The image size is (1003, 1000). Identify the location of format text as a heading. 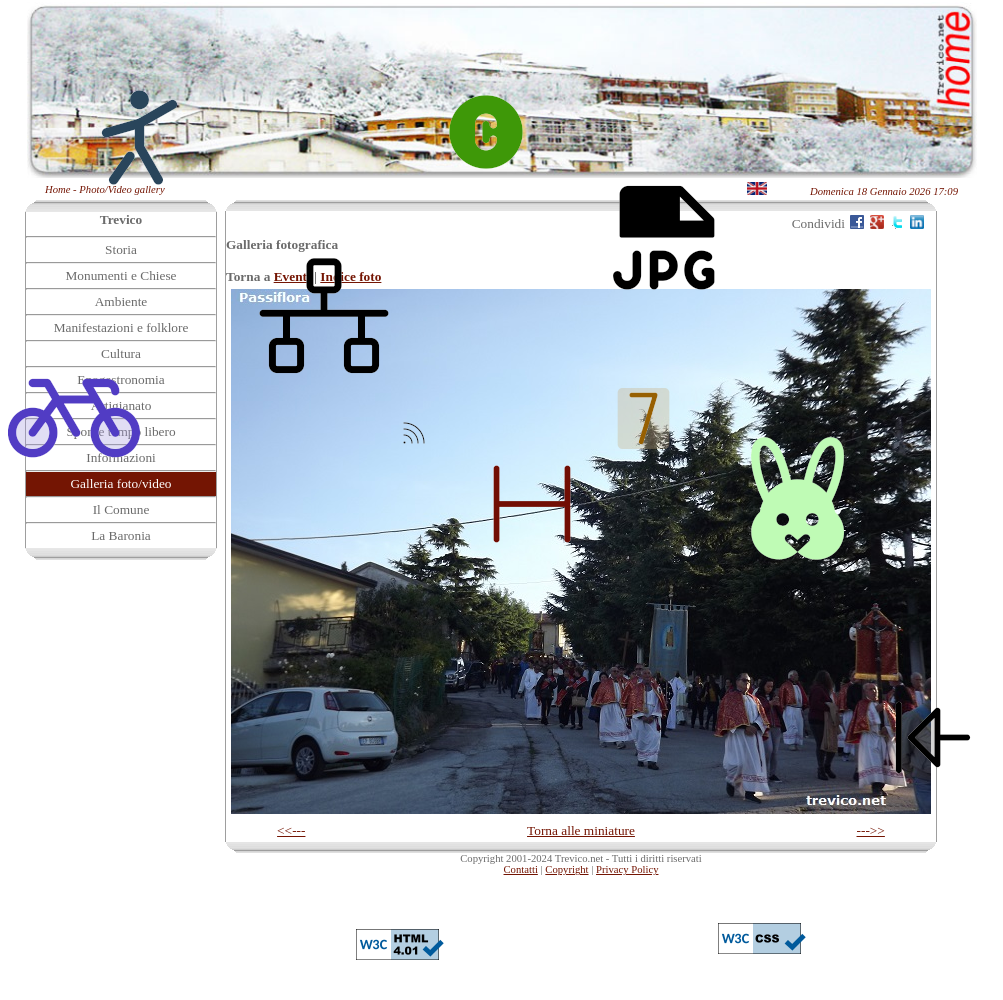
(532, 504).